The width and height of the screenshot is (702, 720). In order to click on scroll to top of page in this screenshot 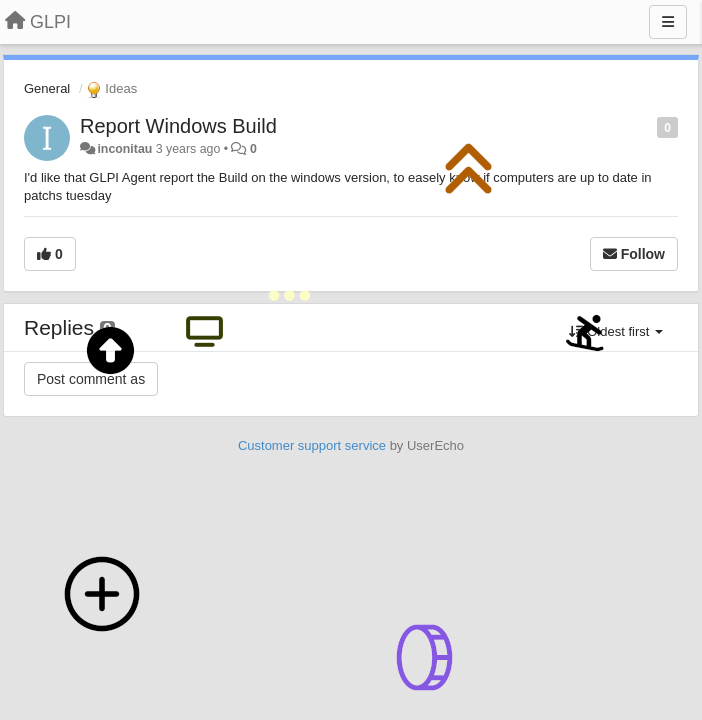, I will do `click(110, 350)`.